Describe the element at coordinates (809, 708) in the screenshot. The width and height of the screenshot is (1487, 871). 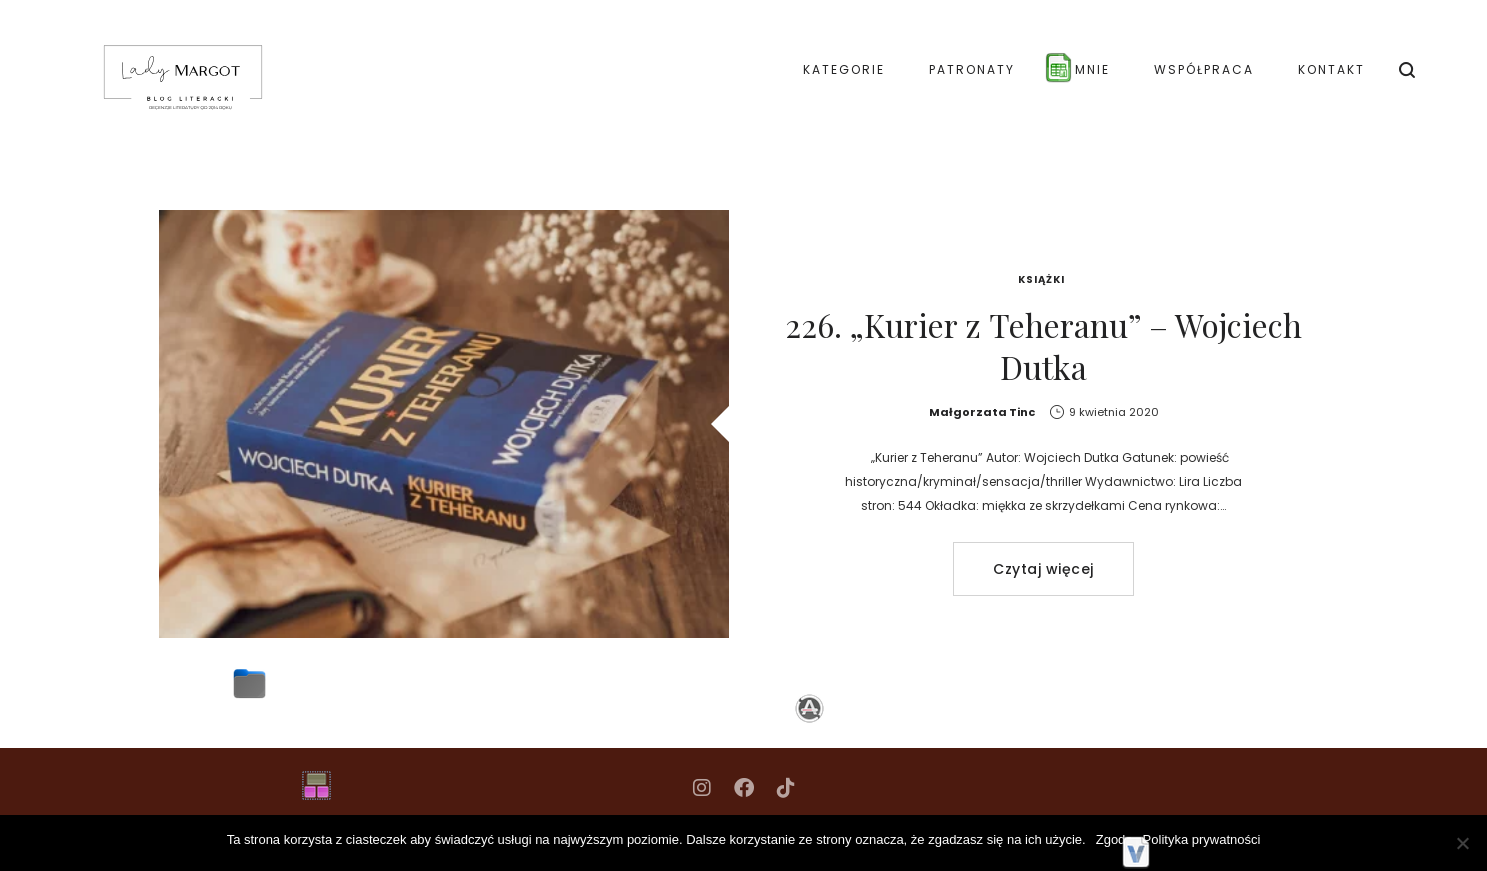
I see `check for available system updates` at that location.